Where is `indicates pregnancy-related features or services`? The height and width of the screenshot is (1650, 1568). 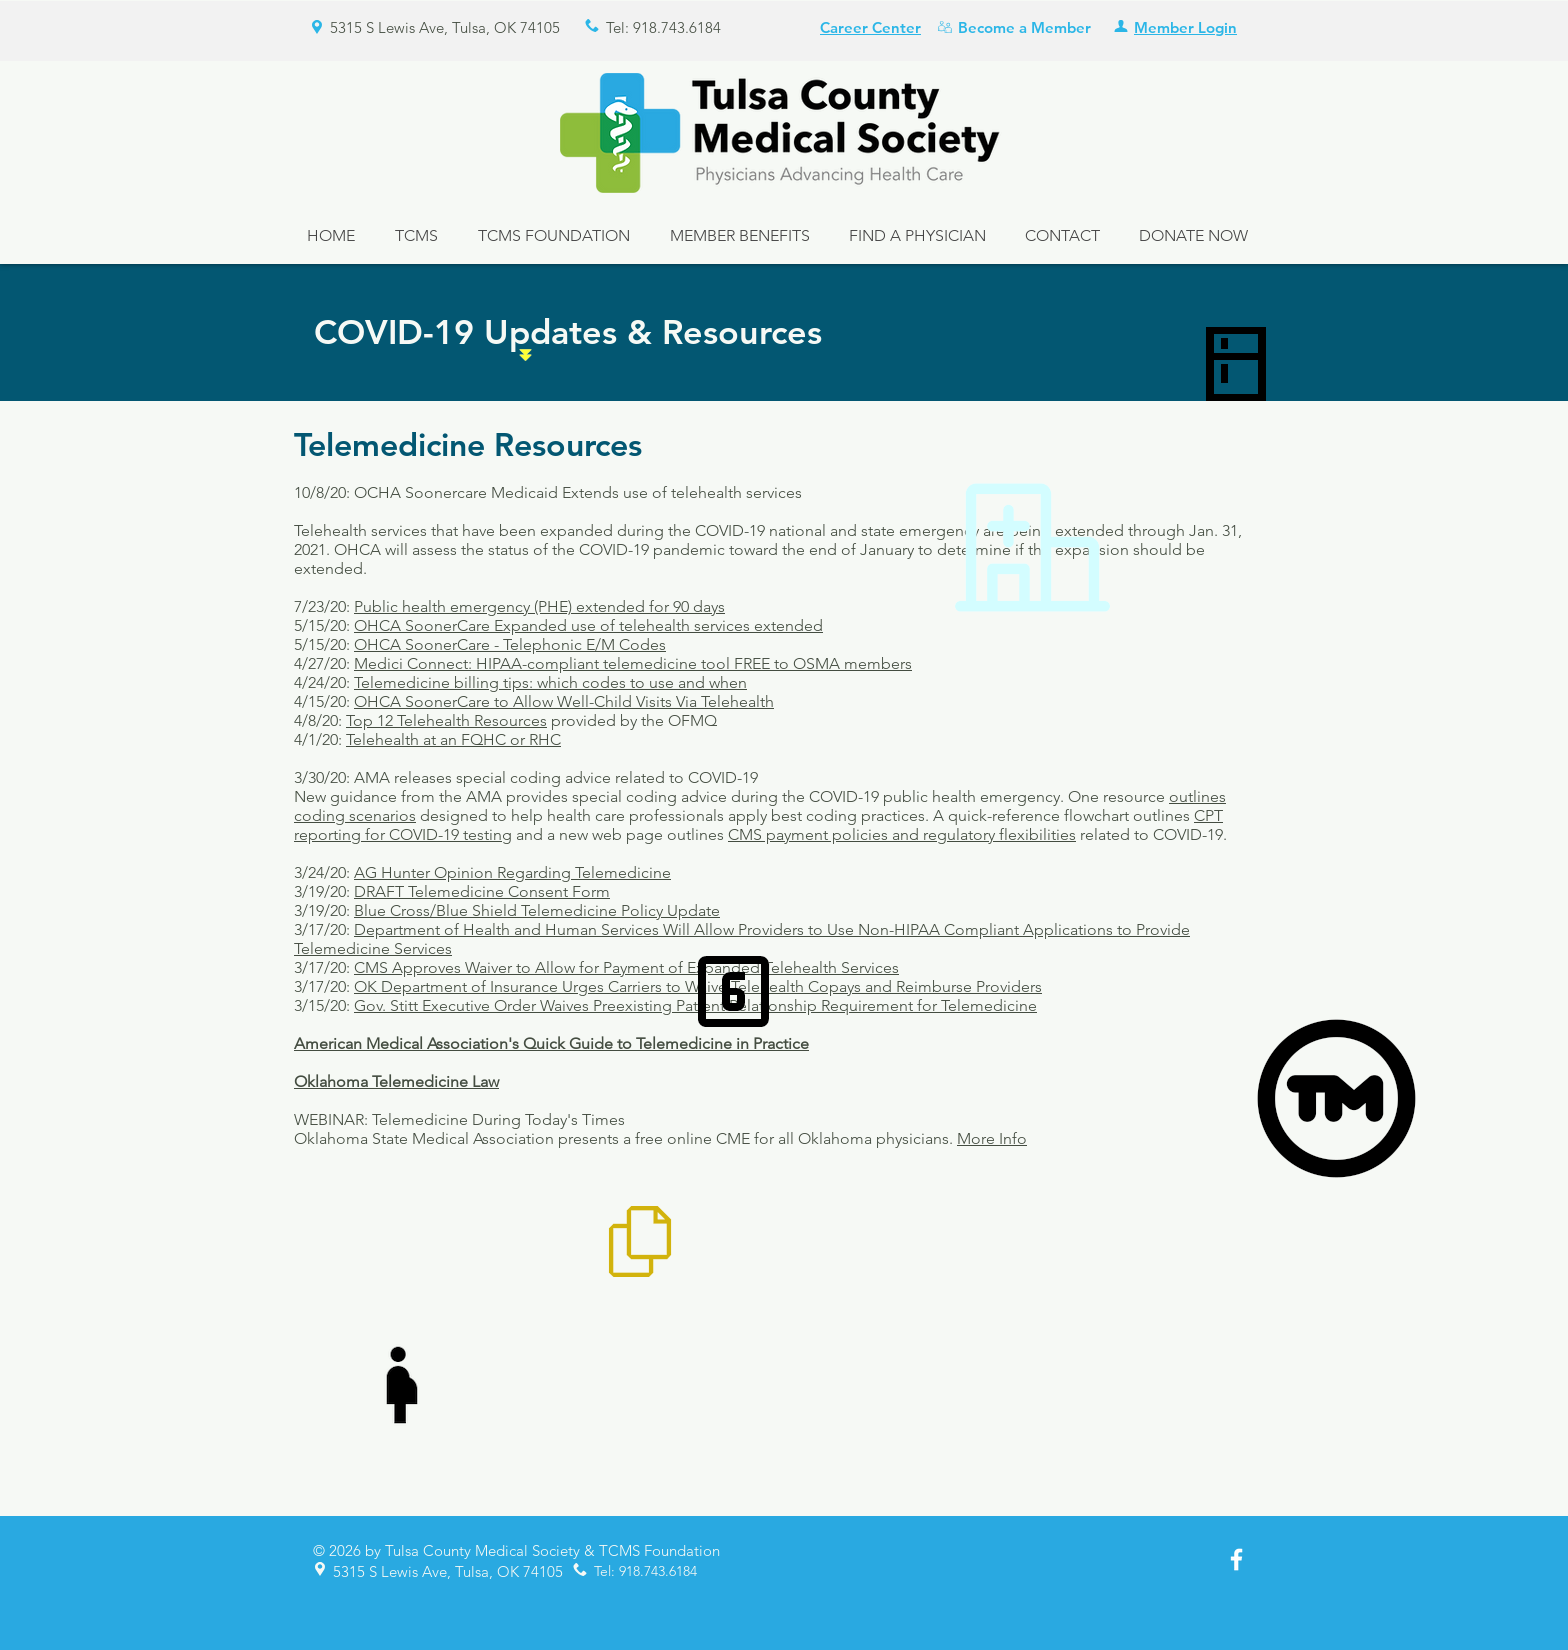
indicates pregnancy-related features or services is located at coordinates (402, 1385).